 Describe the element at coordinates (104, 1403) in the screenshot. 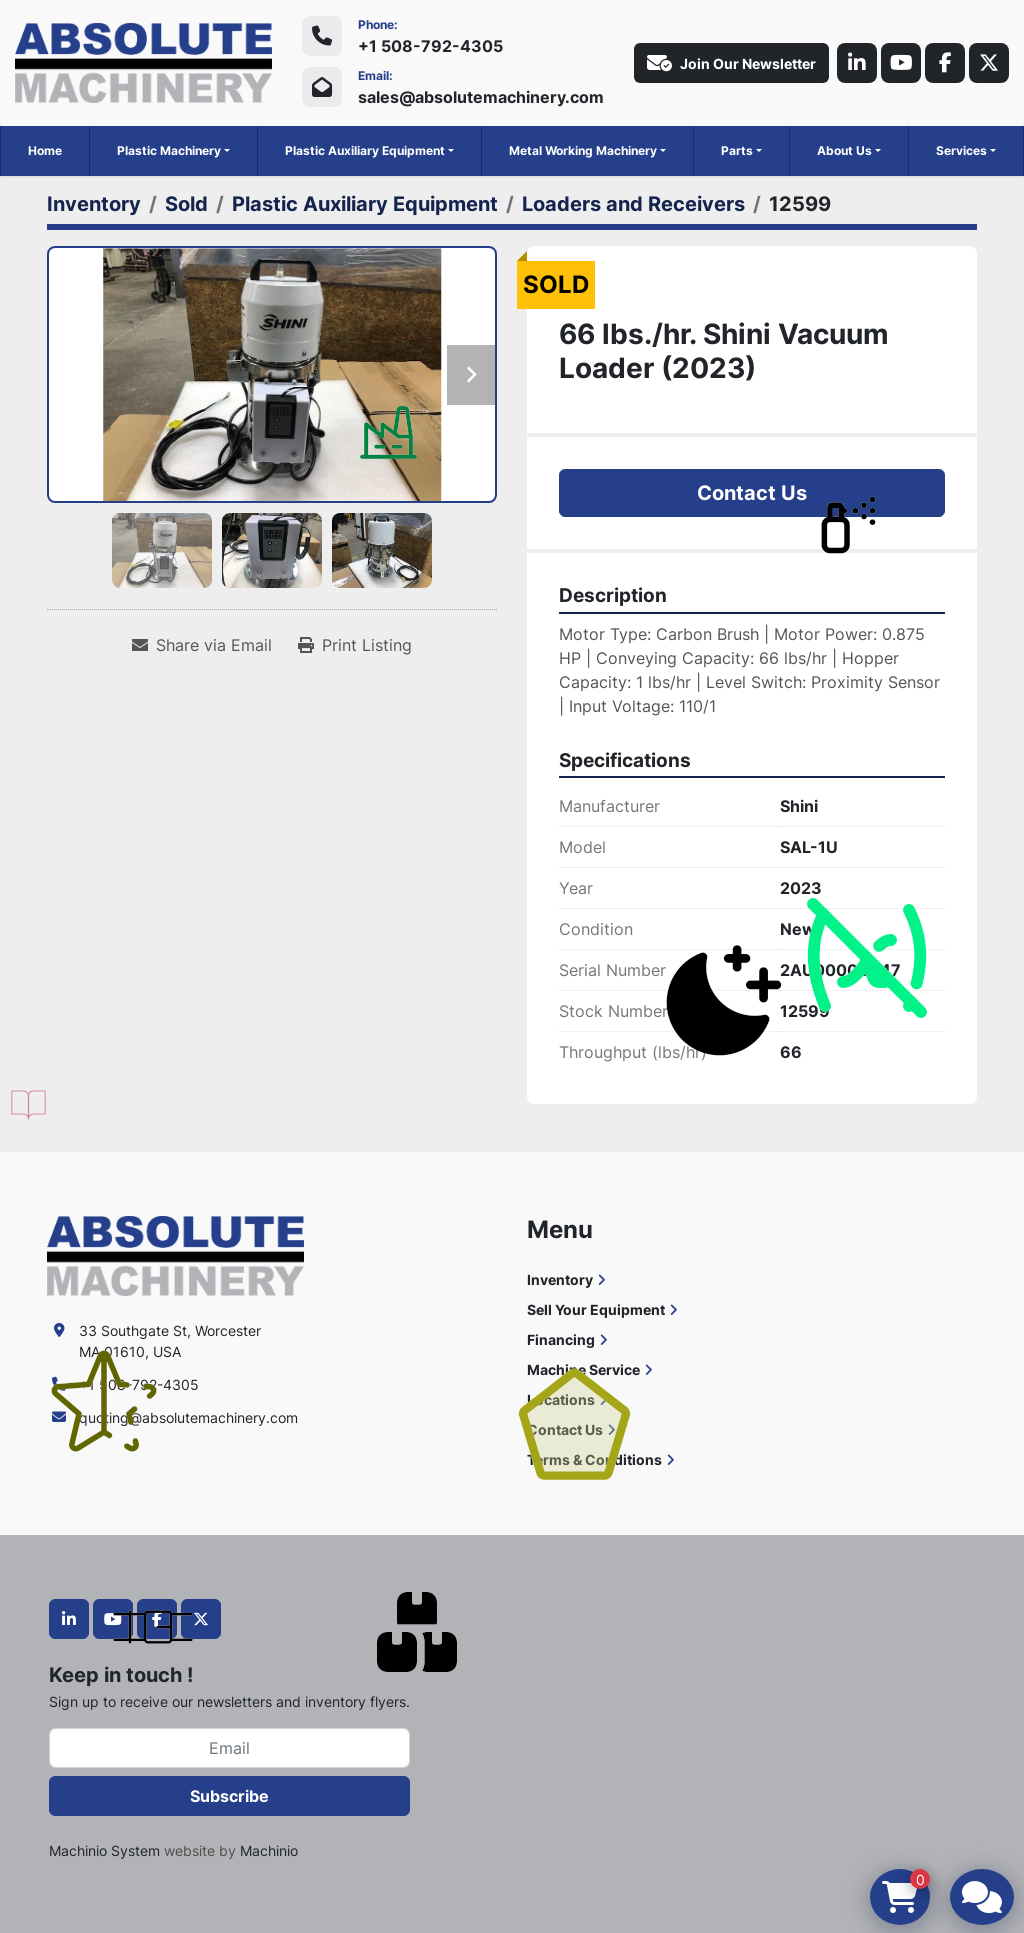

I see `partial rating indicator` at that location.